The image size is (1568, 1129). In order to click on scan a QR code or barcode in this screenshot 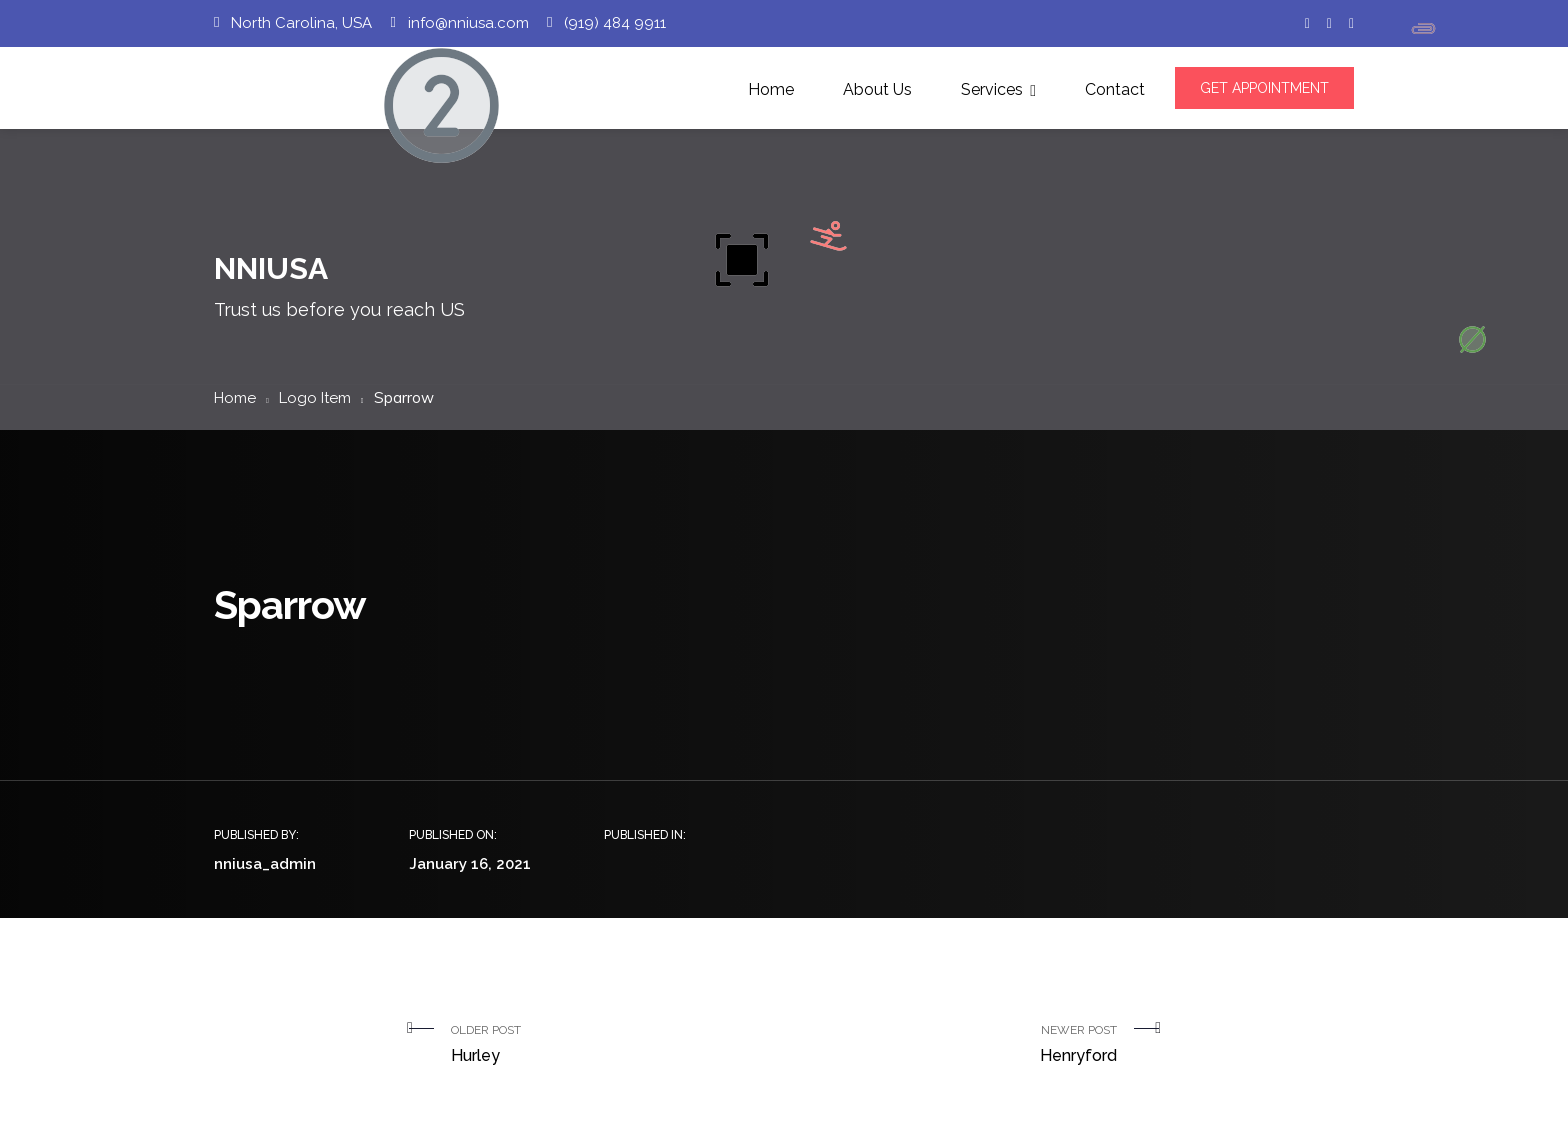, I will do `click(742, 260)`.